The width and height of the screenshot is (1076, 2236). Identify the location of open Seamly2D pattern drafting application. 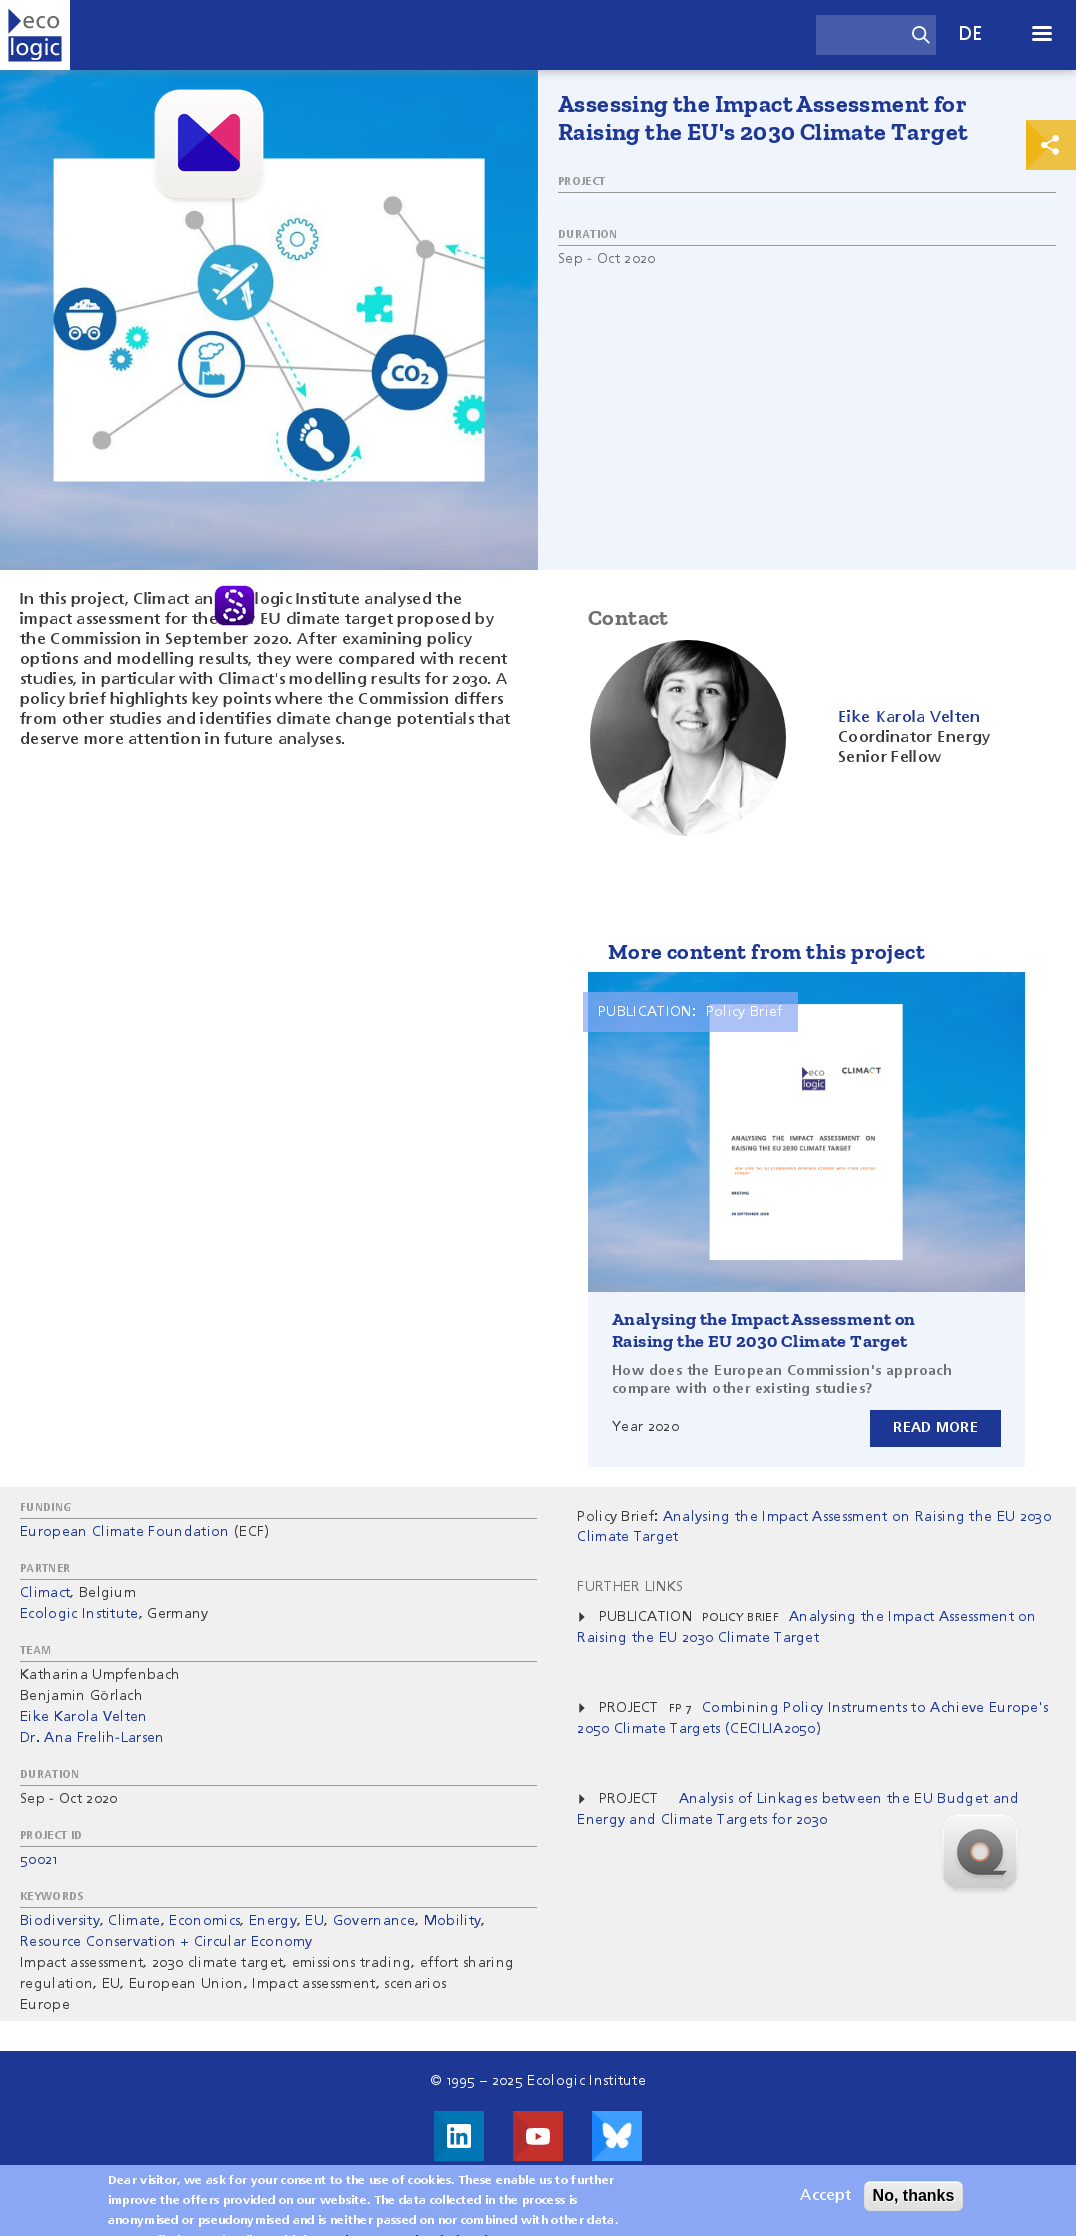
(234, 605).